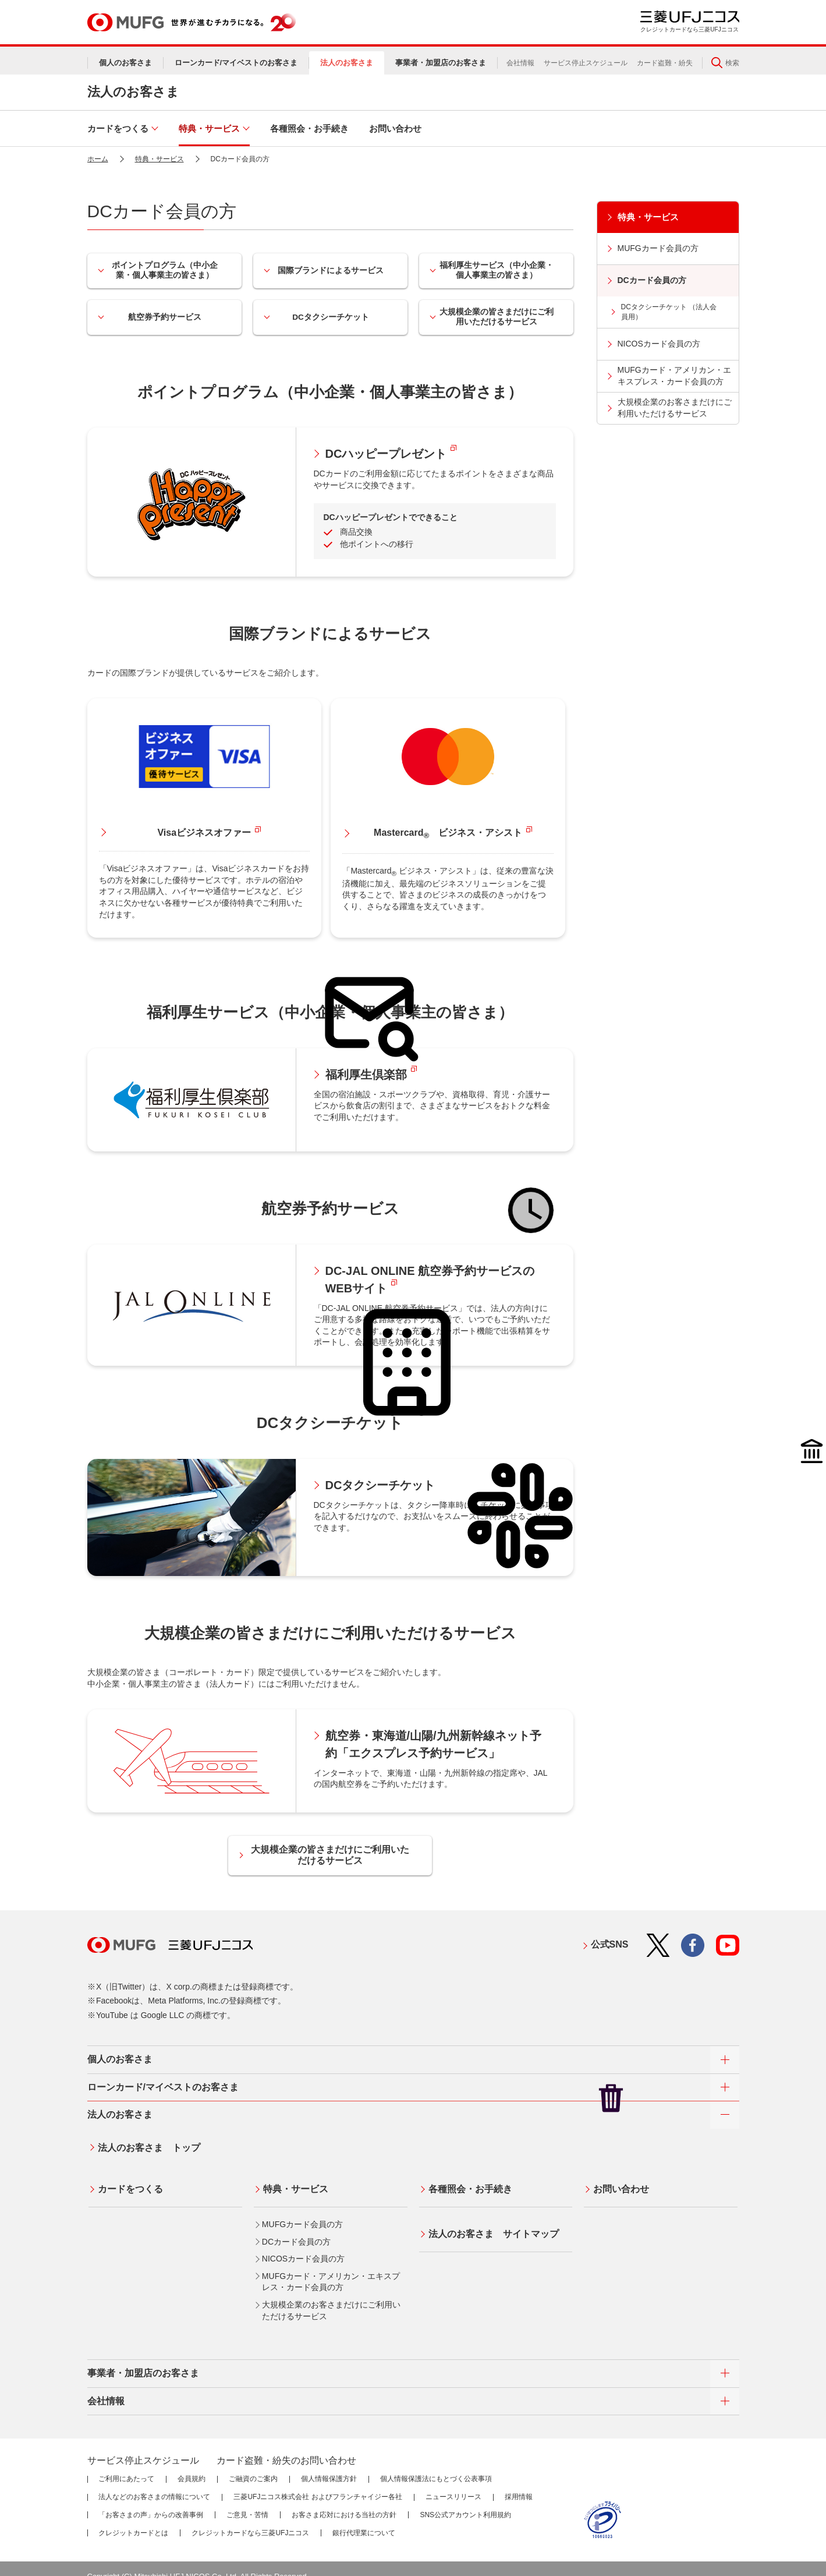  Describe the element at coordinates (407, 1362) in the screenshot. I see `view office or business location` at that location.